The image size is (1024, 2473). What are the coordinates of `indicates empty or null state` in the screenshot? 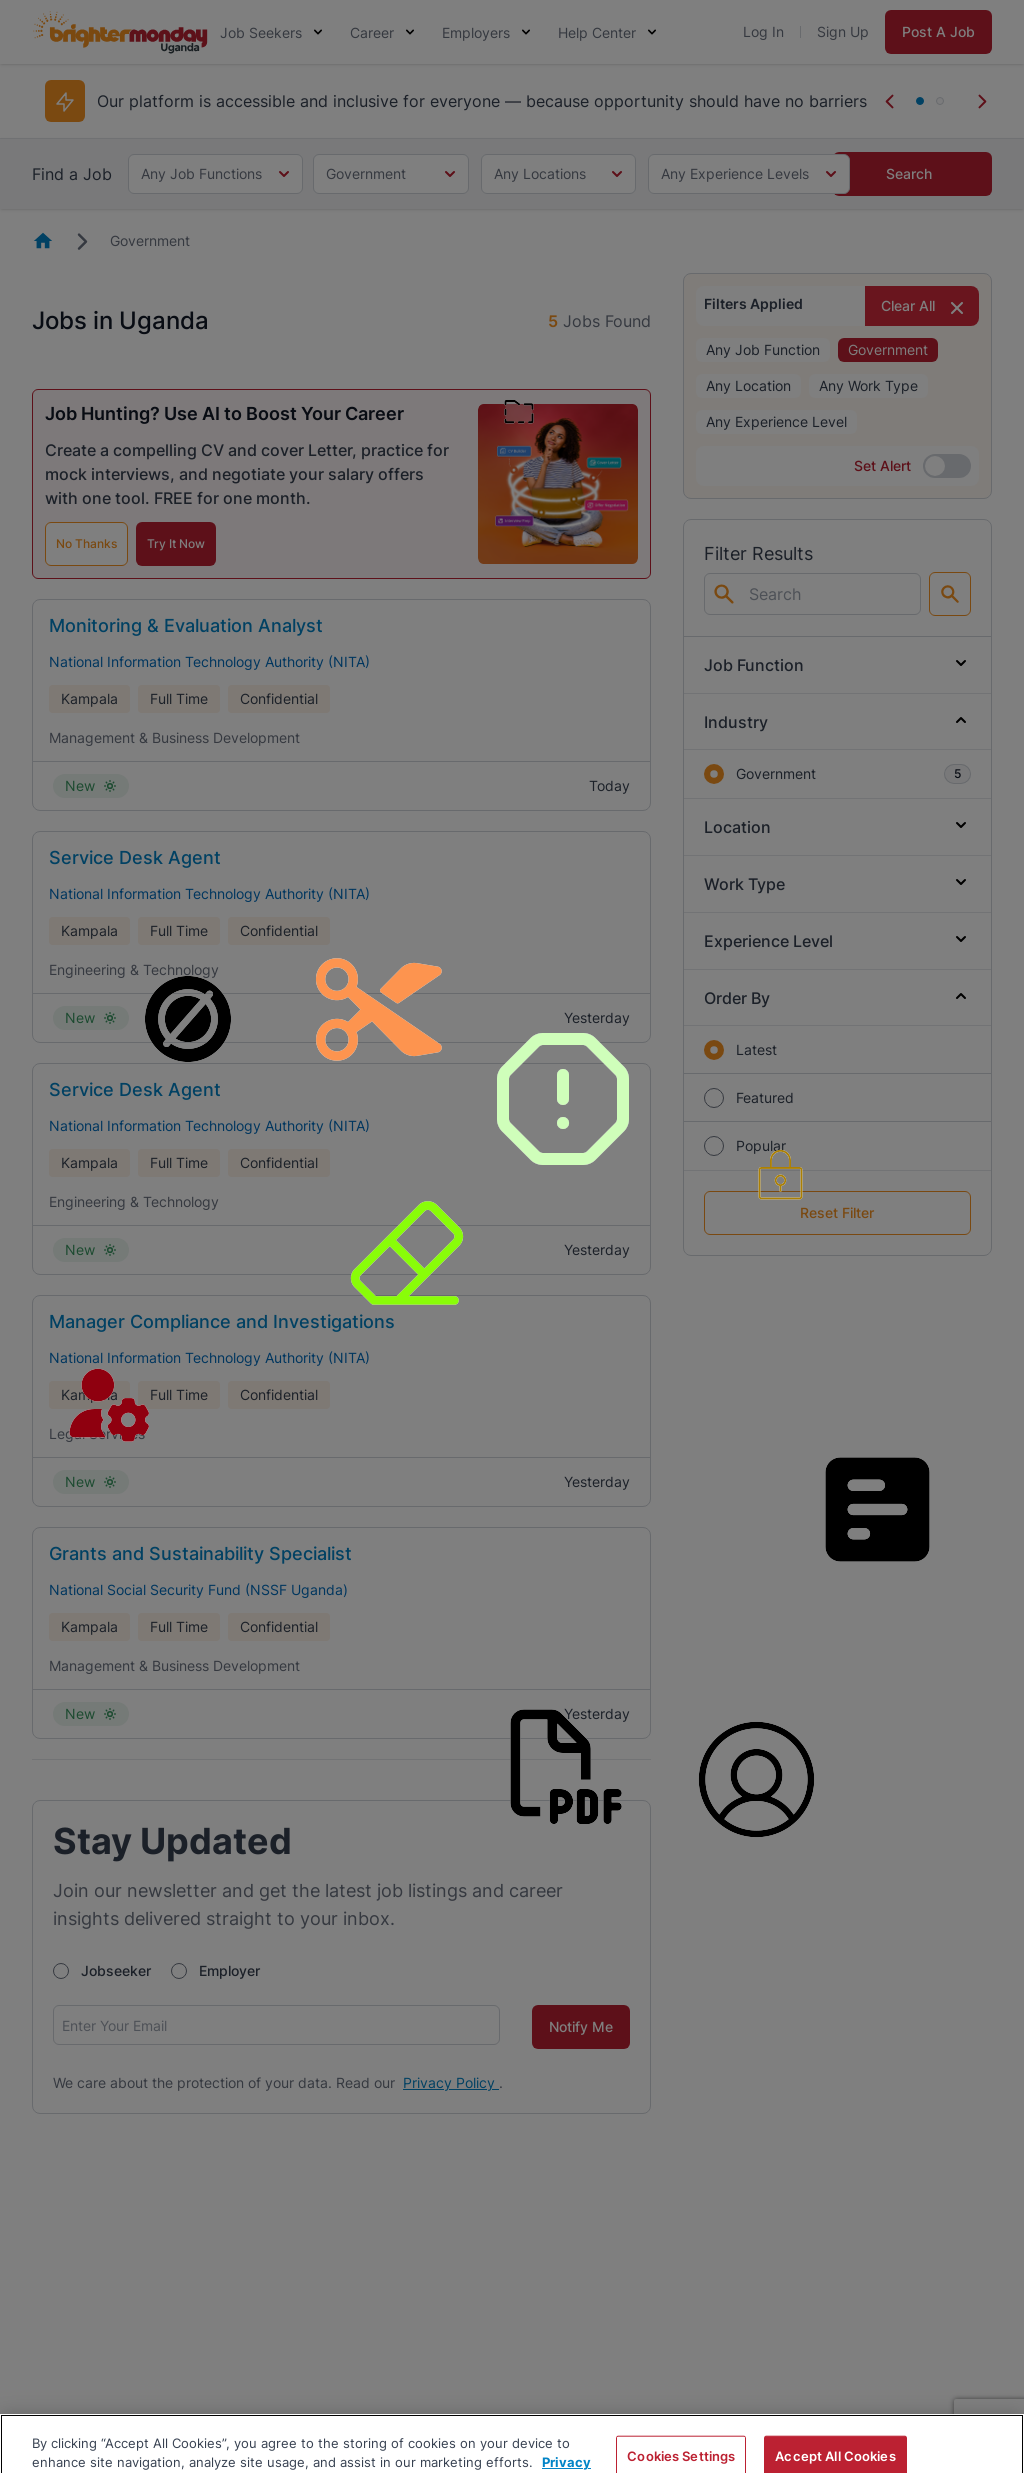 It's located at (188, 1019).